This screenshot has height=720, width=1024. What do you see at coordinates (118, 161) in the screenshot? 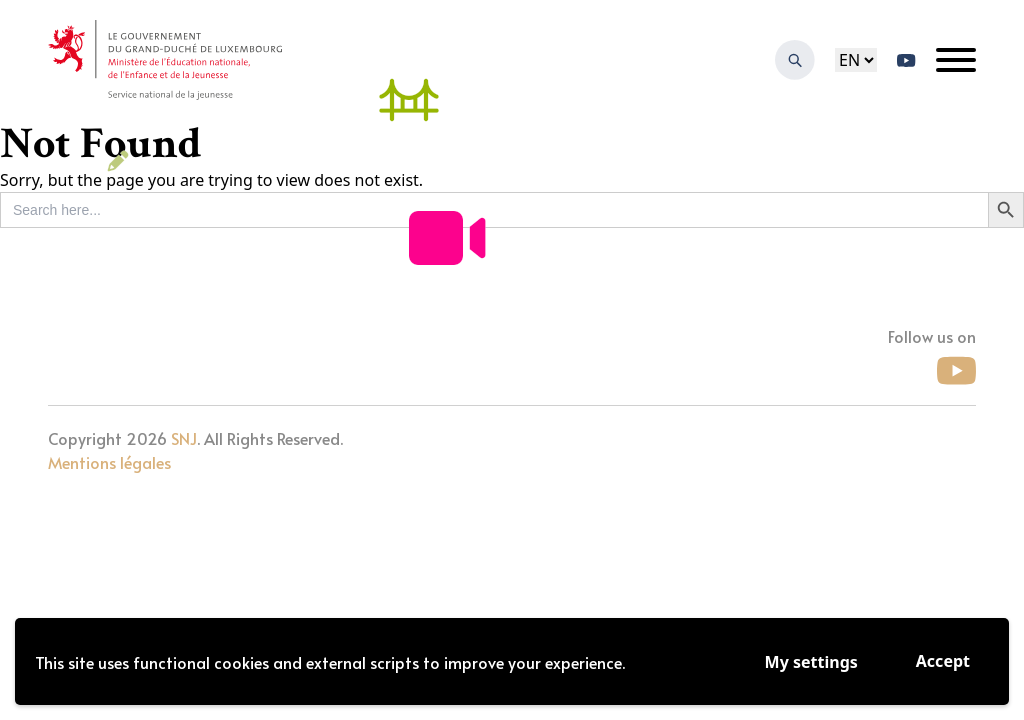
I see `edit content or text` at bounding box center [118, 161].